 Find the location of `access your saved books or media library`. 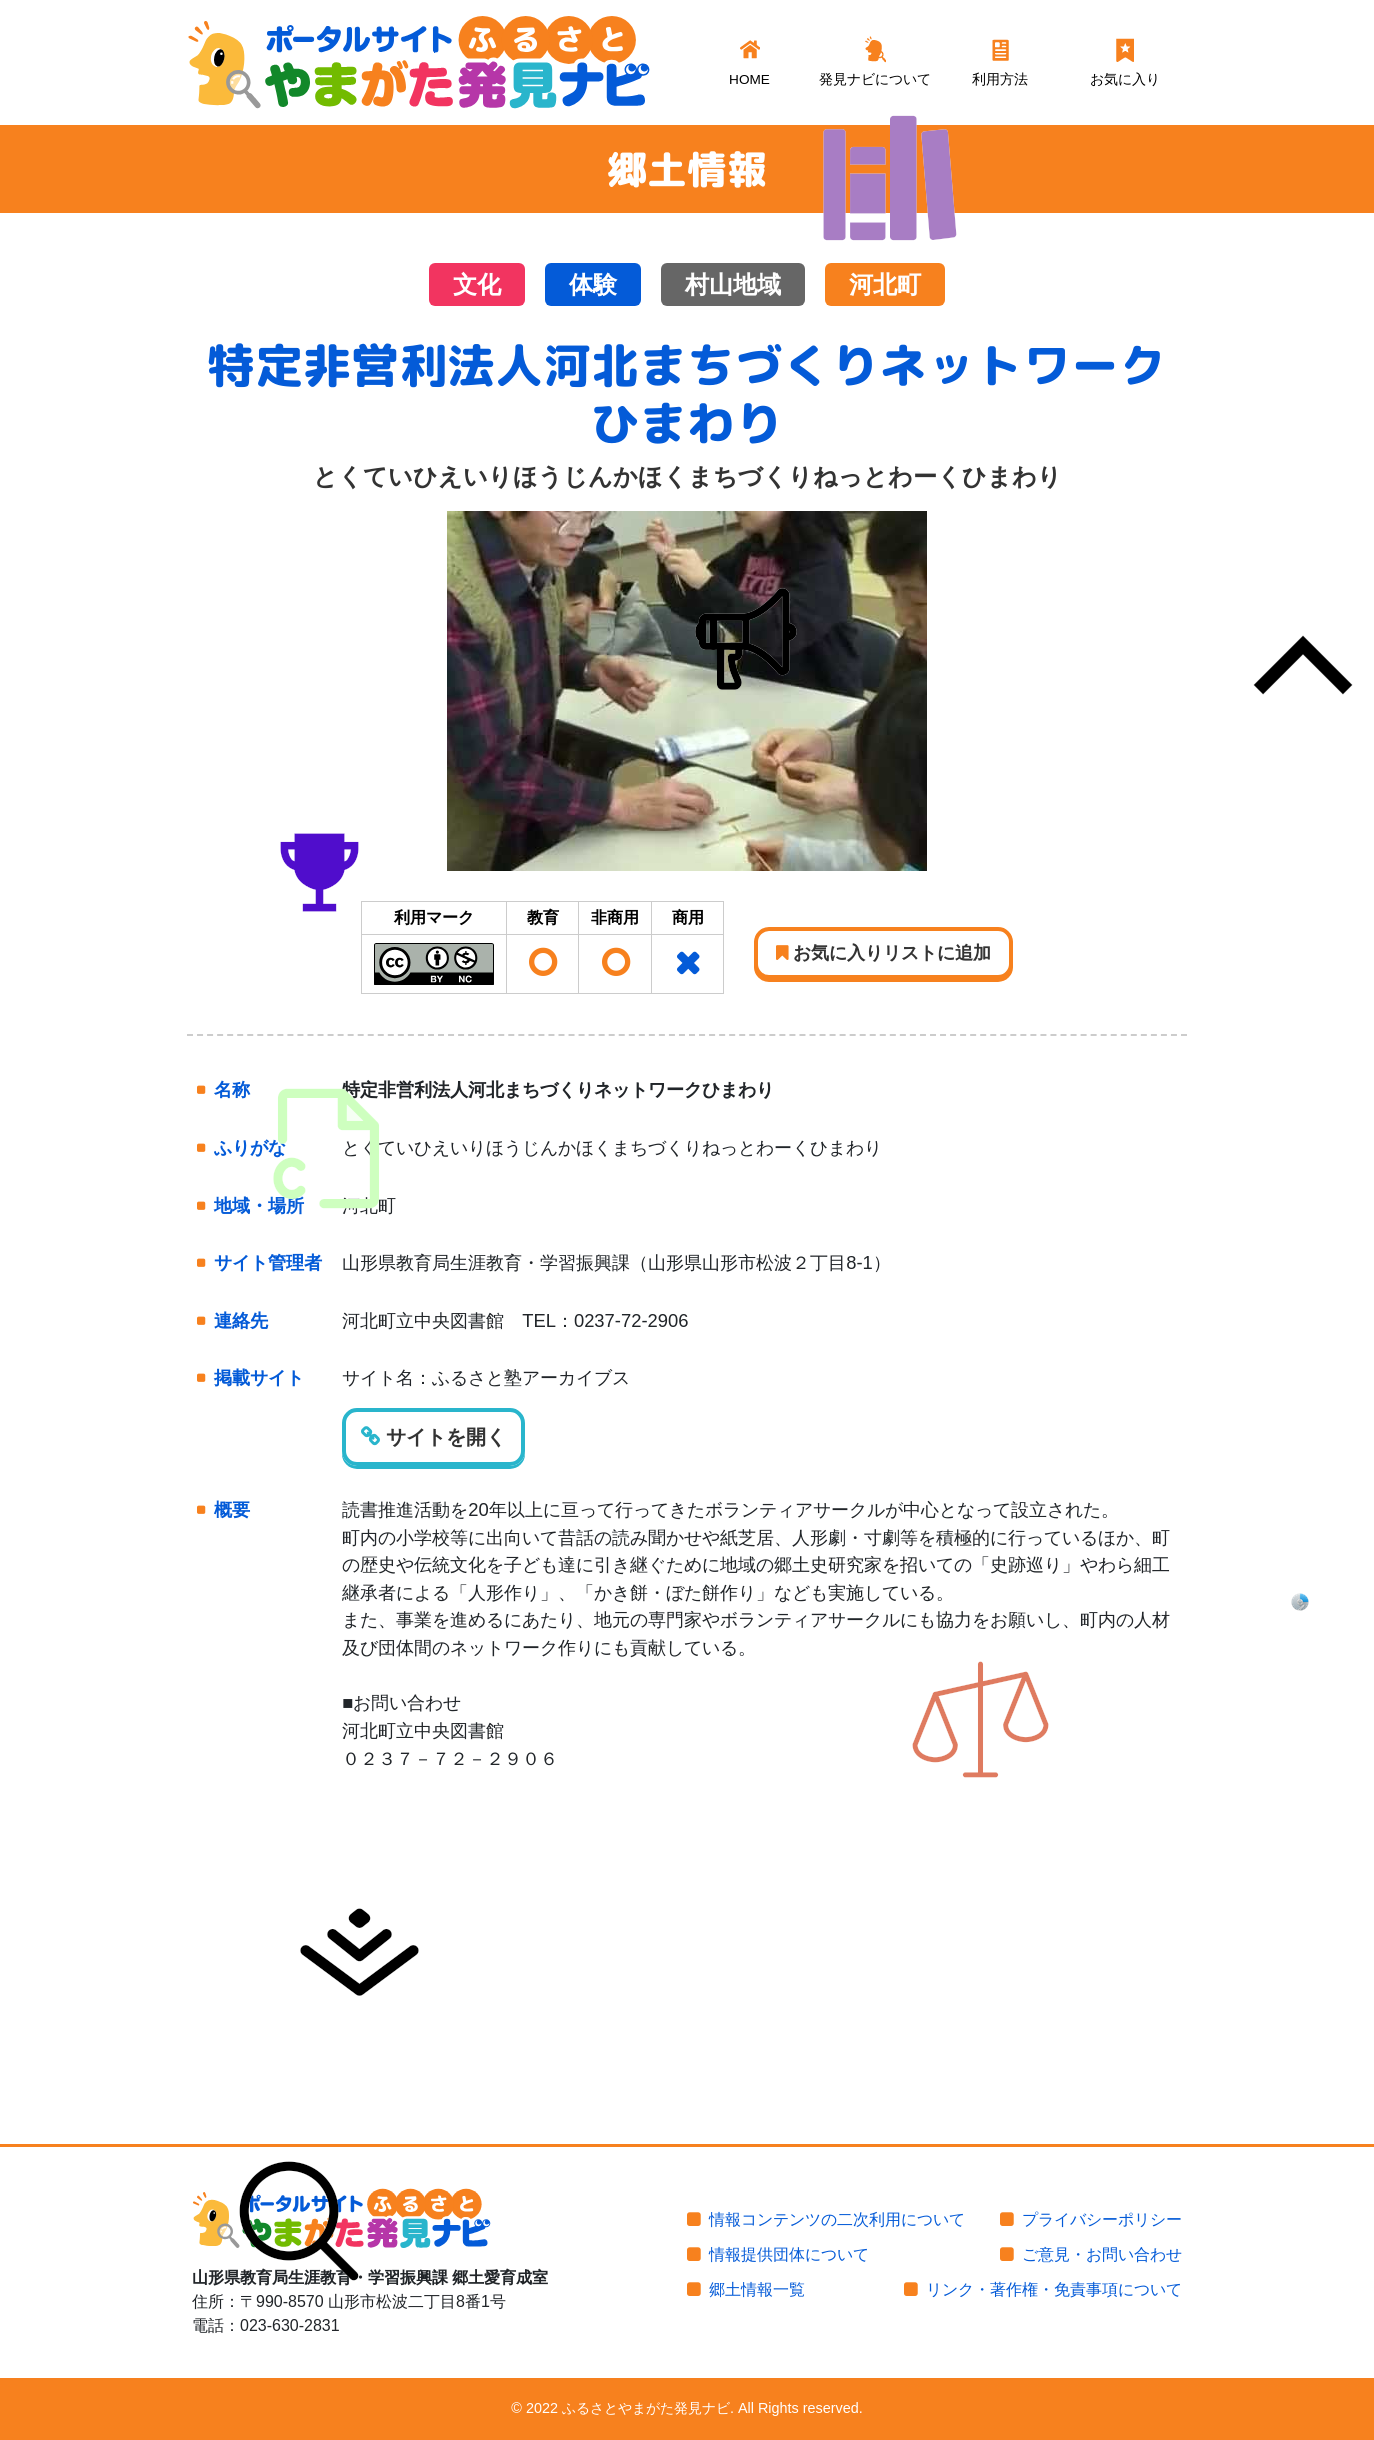

access your saved books or media library is located at coordinates (890, 178).